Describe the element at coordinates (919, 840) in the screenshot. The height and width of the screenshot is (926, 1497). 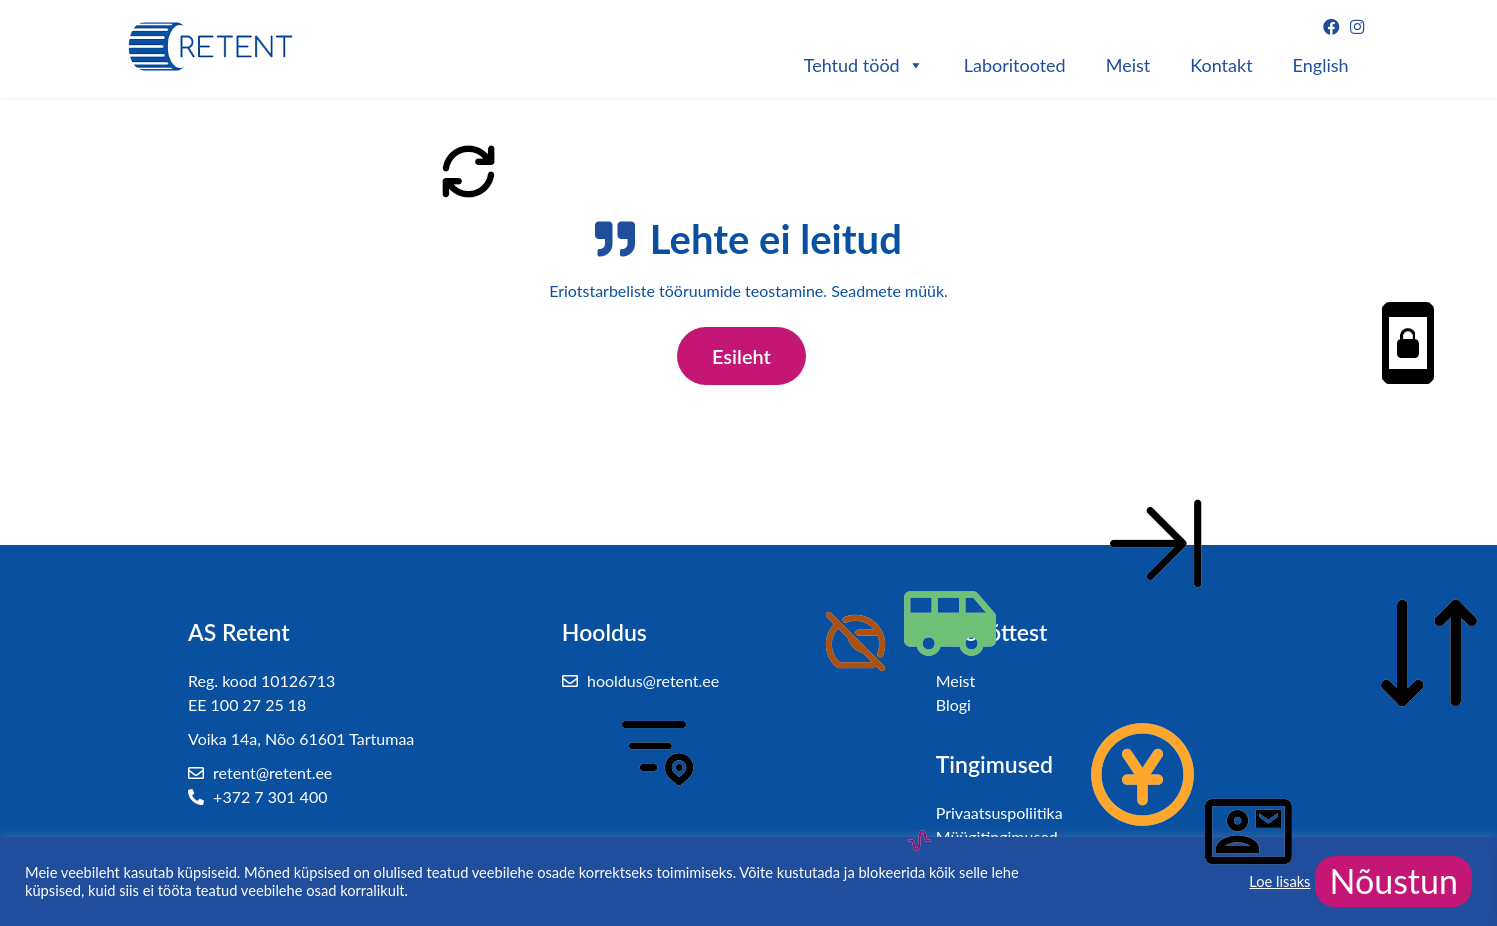
I see `adjust audio or sound wave settings` at that location.